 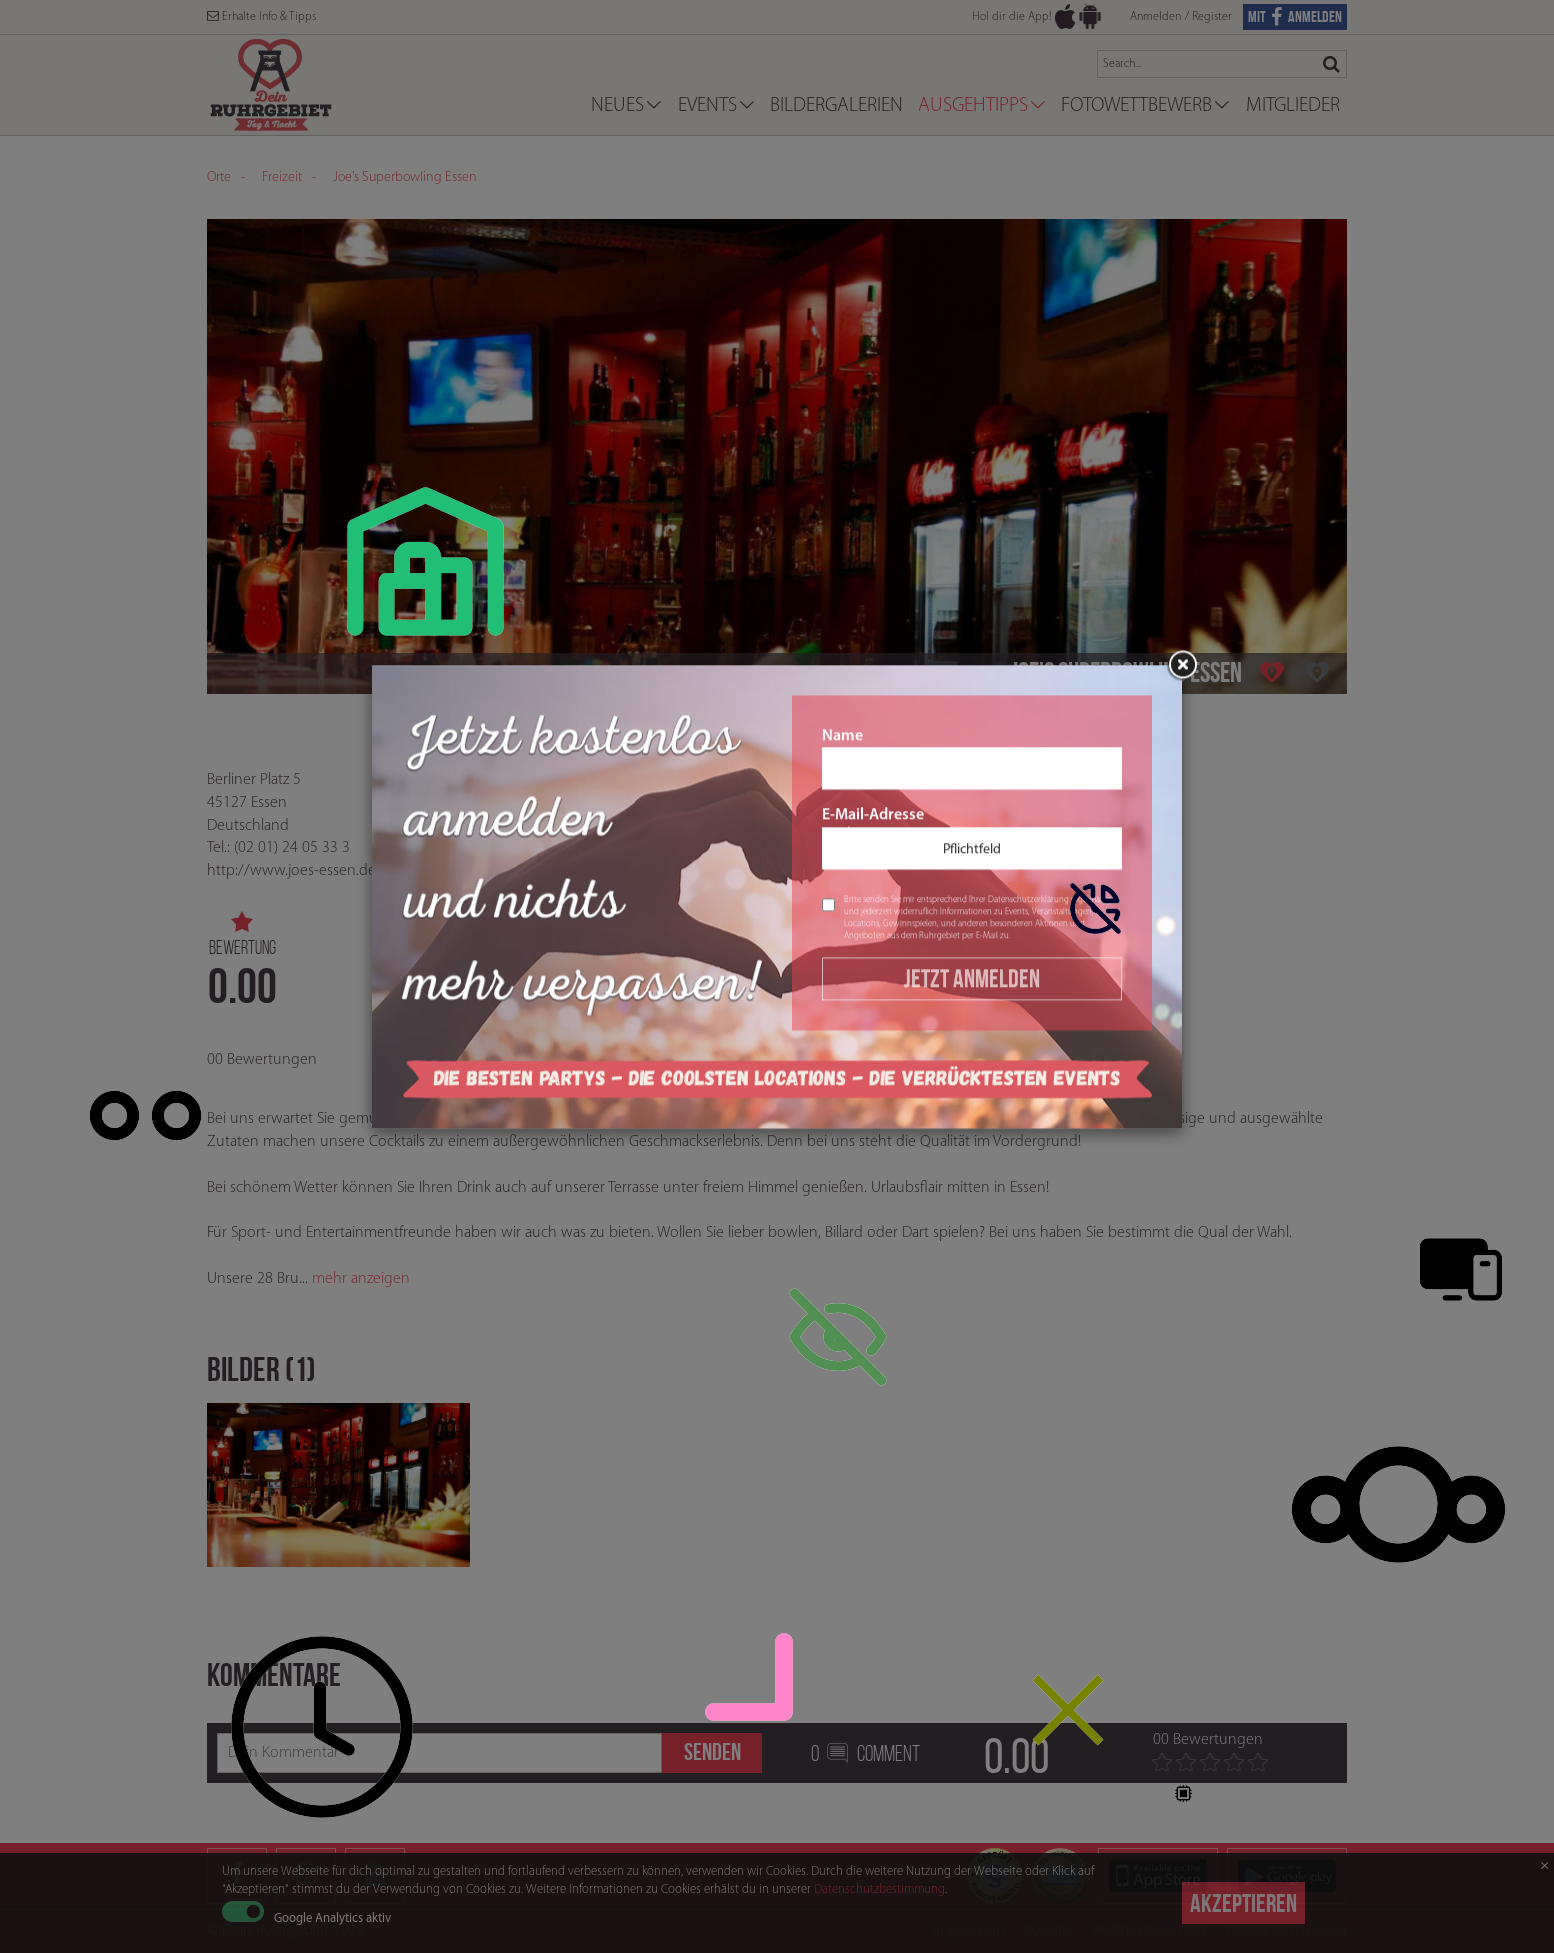 What do you see at coordinates (1398, 1504) in the screenshot?
I see `open nextcloud app` at bounding box center [1398, 1504].